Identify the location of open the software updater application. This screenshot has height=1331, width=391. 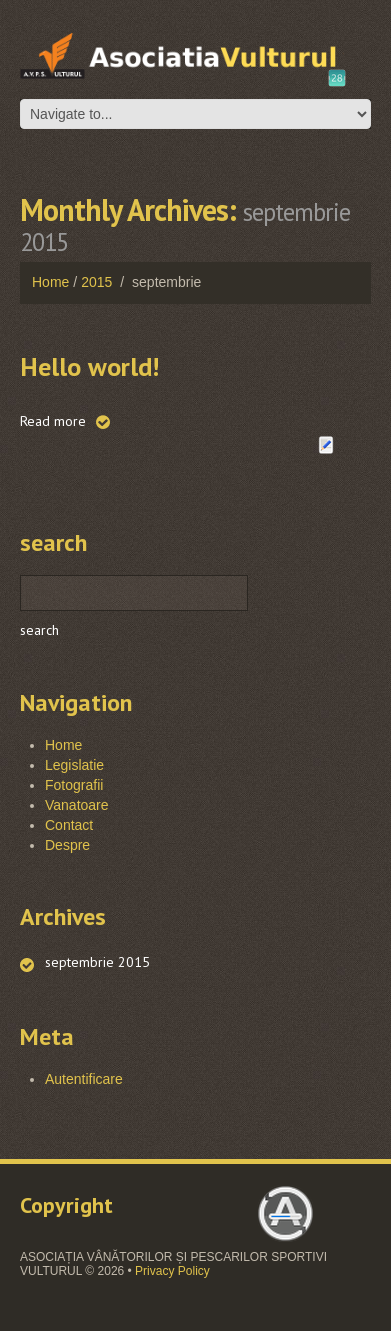
(285, 1213).